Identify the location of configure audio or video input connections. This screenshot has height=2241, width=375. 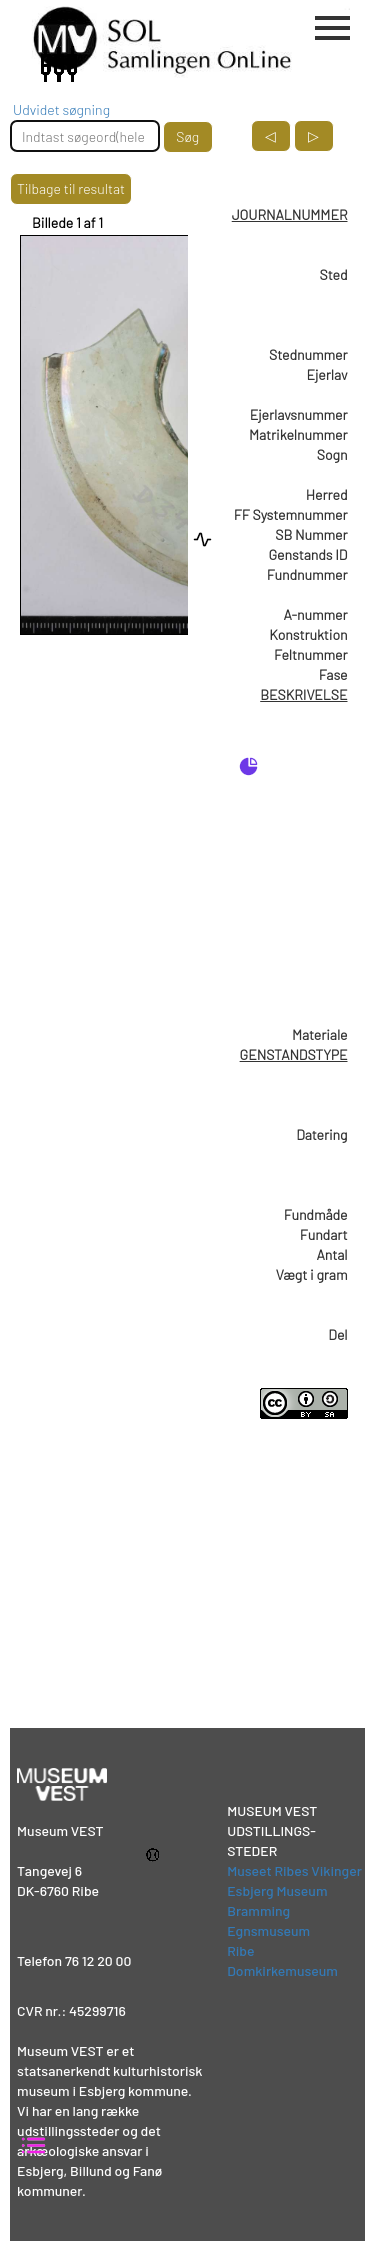
(59, 64).